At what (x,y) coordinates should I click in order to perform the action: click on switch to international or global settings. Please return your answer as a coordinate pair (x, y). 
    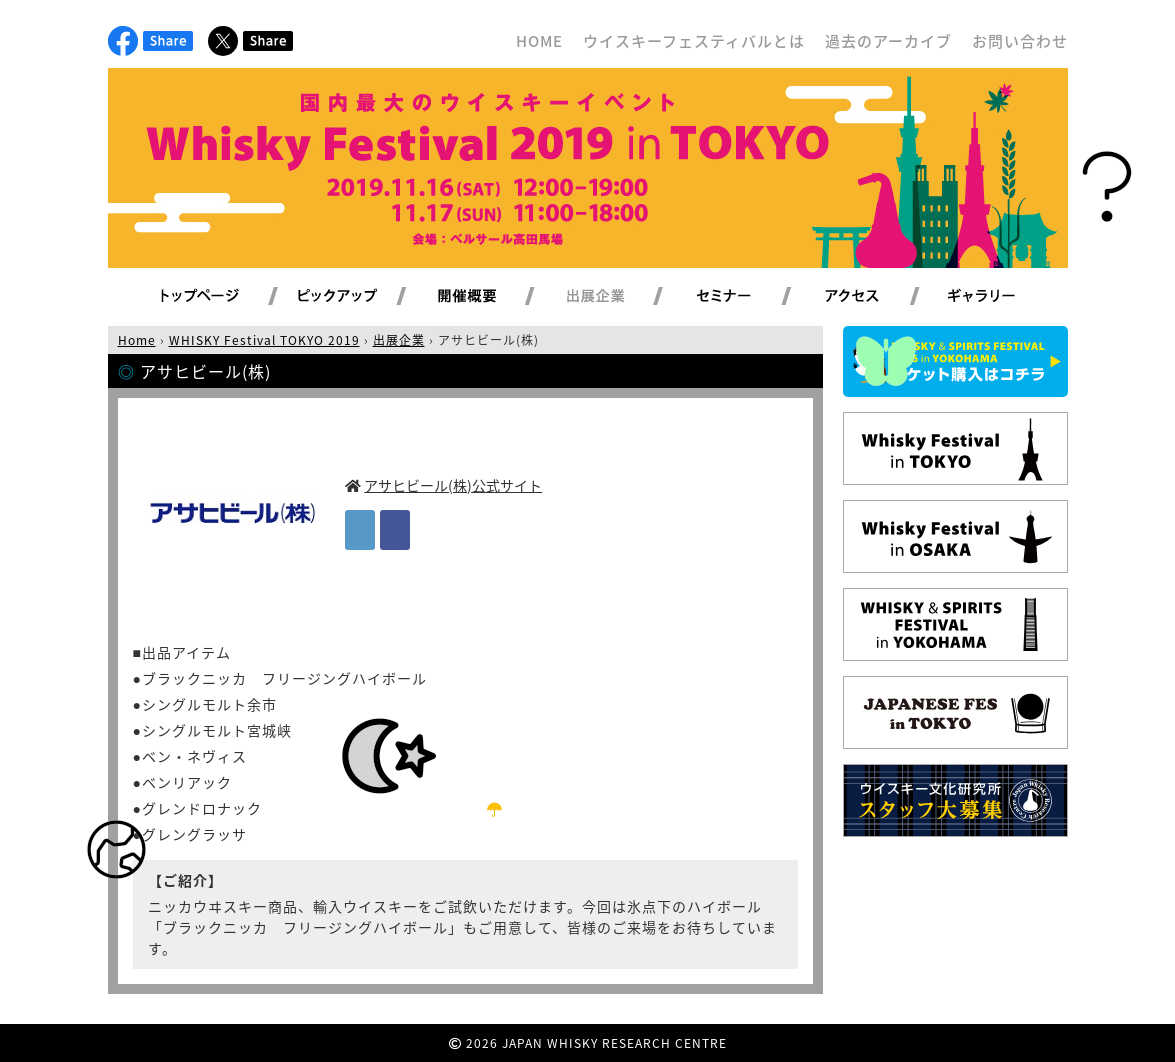
    Looking at the image, I should click on (116, 849).